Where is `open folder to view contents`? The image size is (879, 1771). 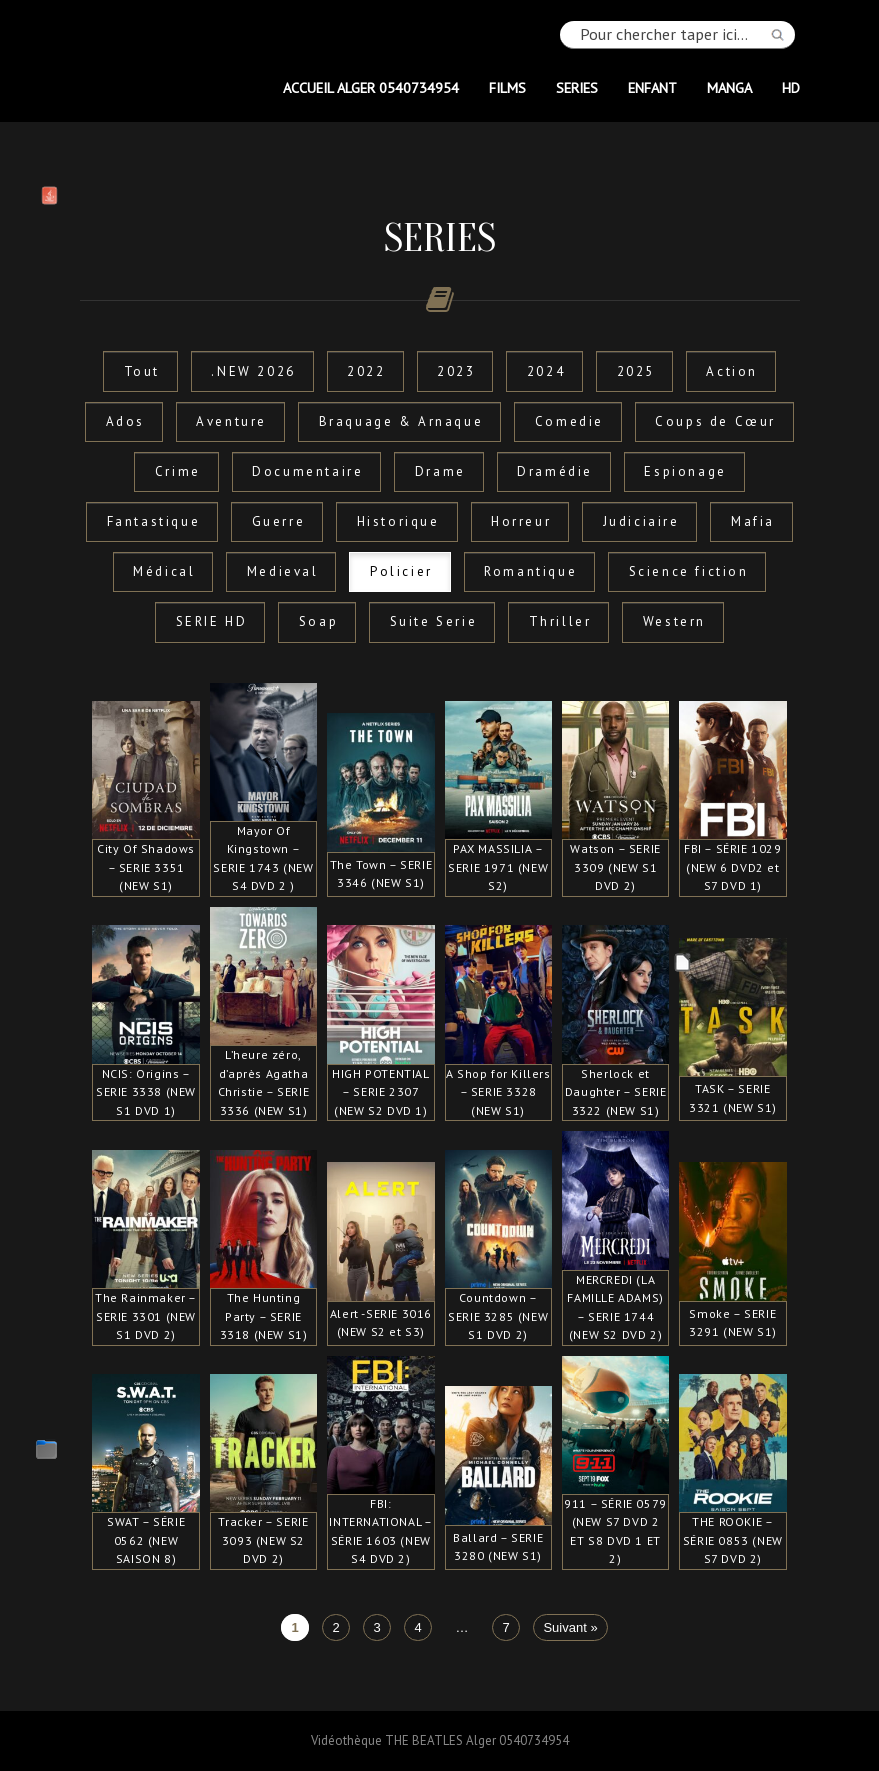
open folder to view contents is located at coordinates (46, 1449).